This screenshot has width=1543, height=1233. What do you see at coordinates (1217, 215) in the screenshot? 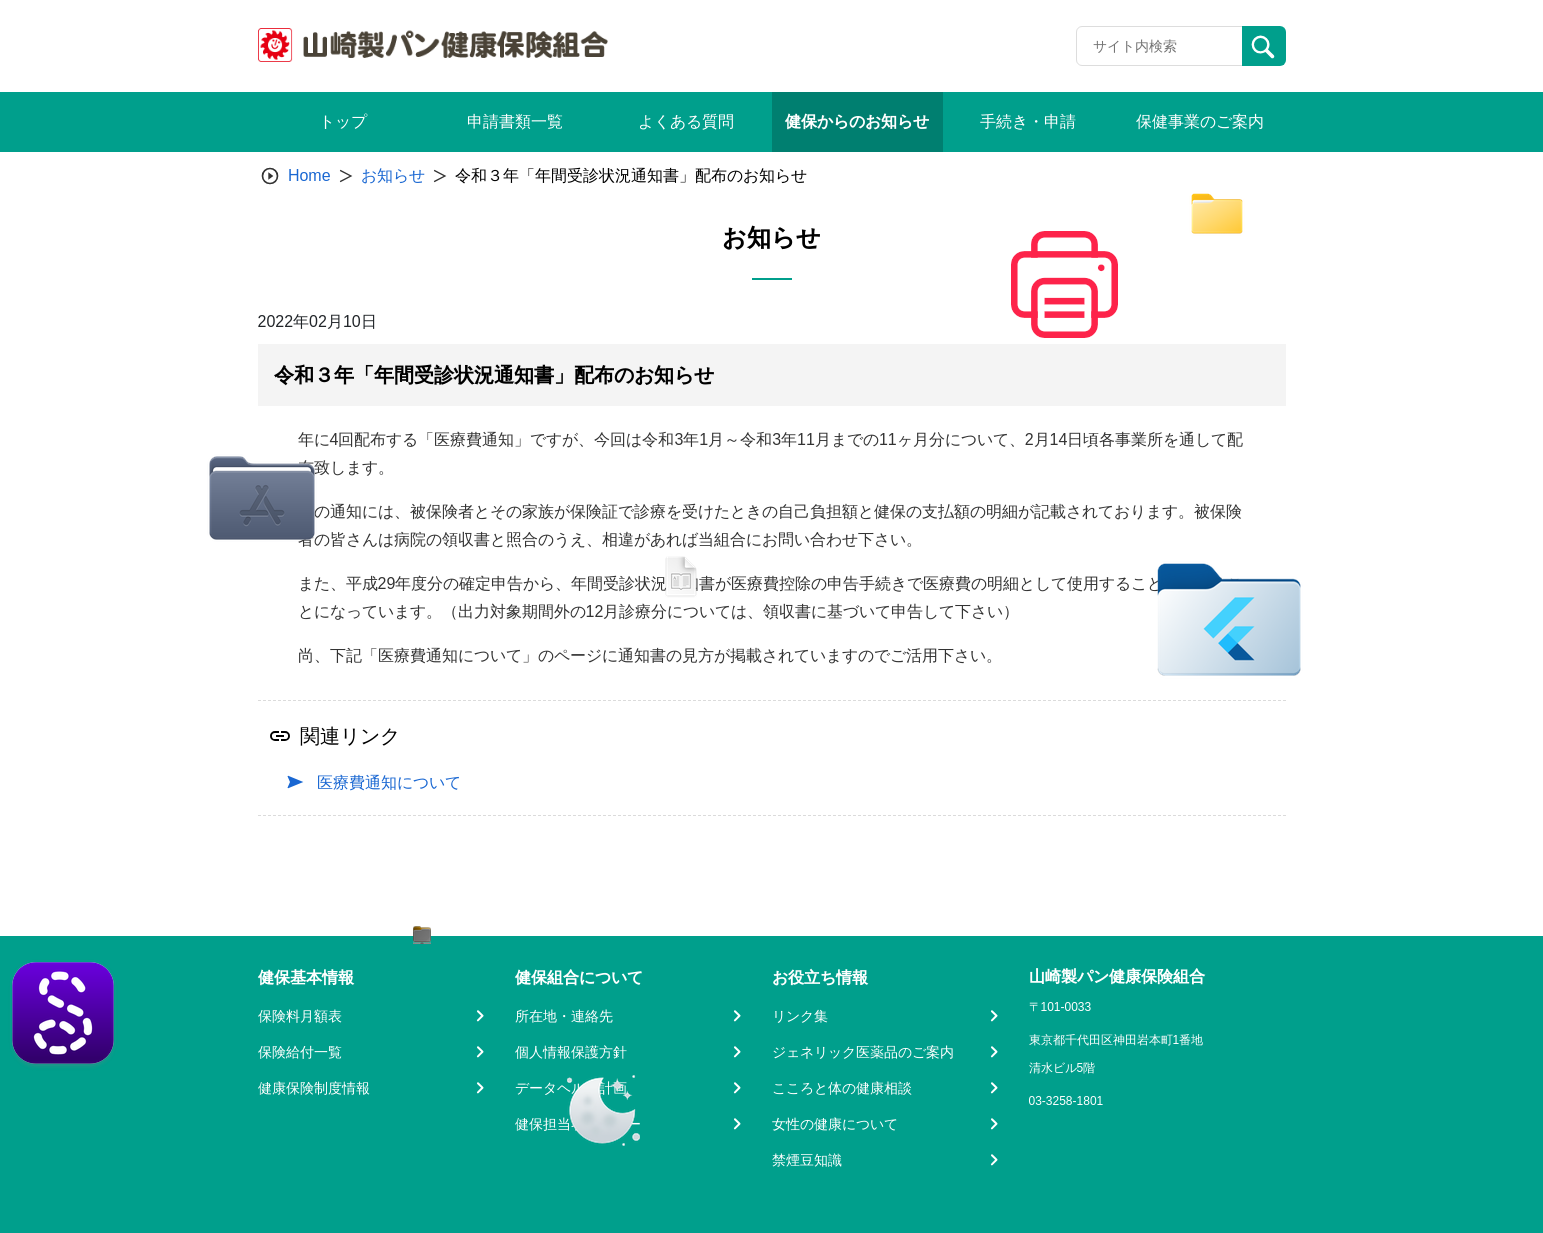
I see `open folder to view contents` at bounding box center [1217, 215].